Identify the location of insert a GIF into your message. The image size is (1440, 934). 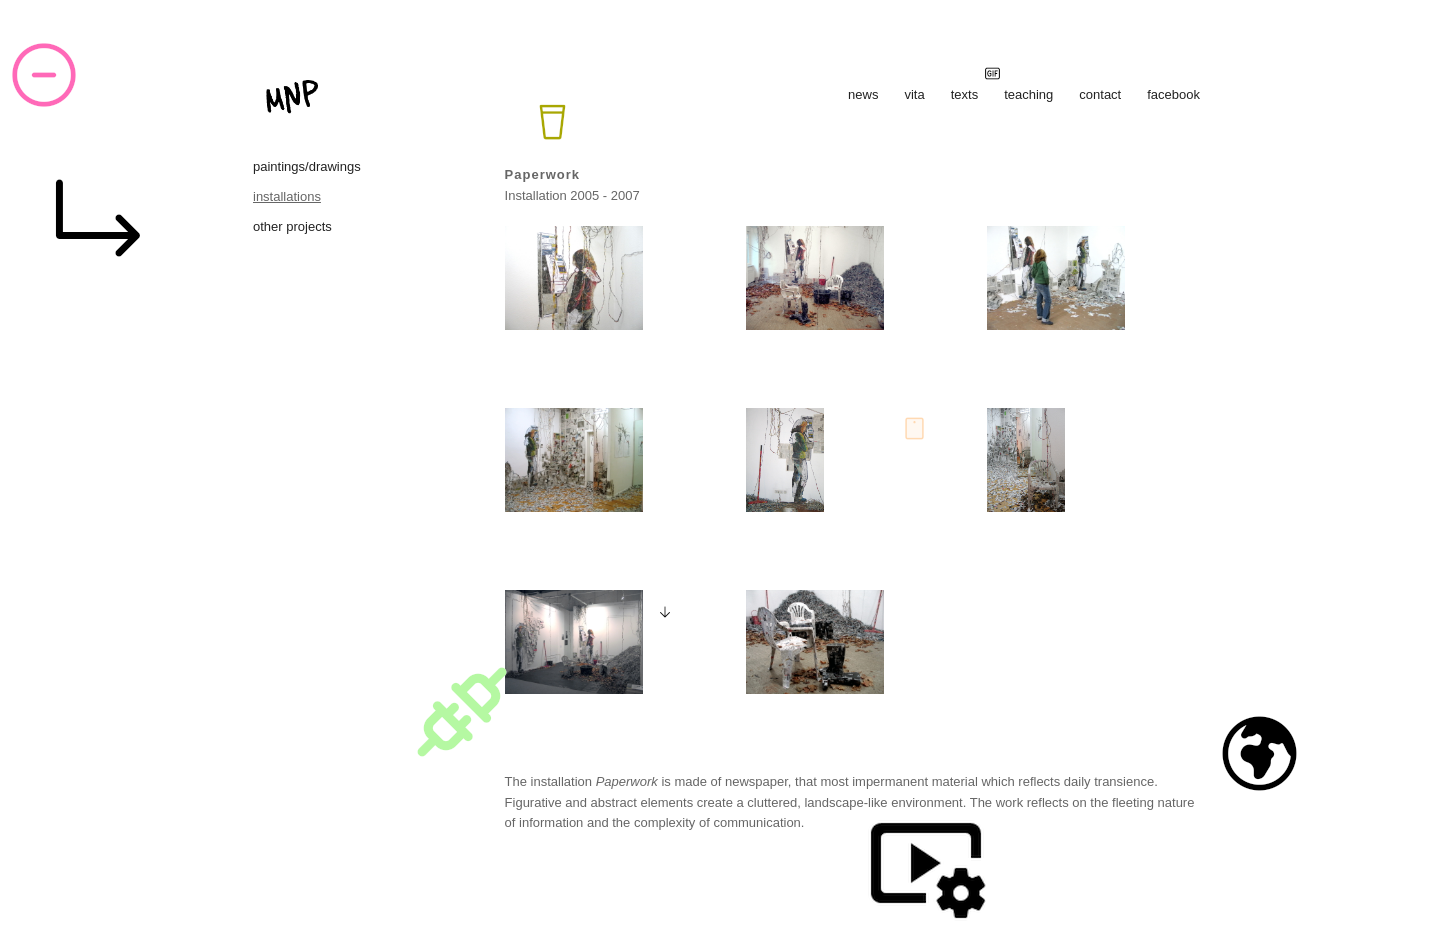
(992, 73).